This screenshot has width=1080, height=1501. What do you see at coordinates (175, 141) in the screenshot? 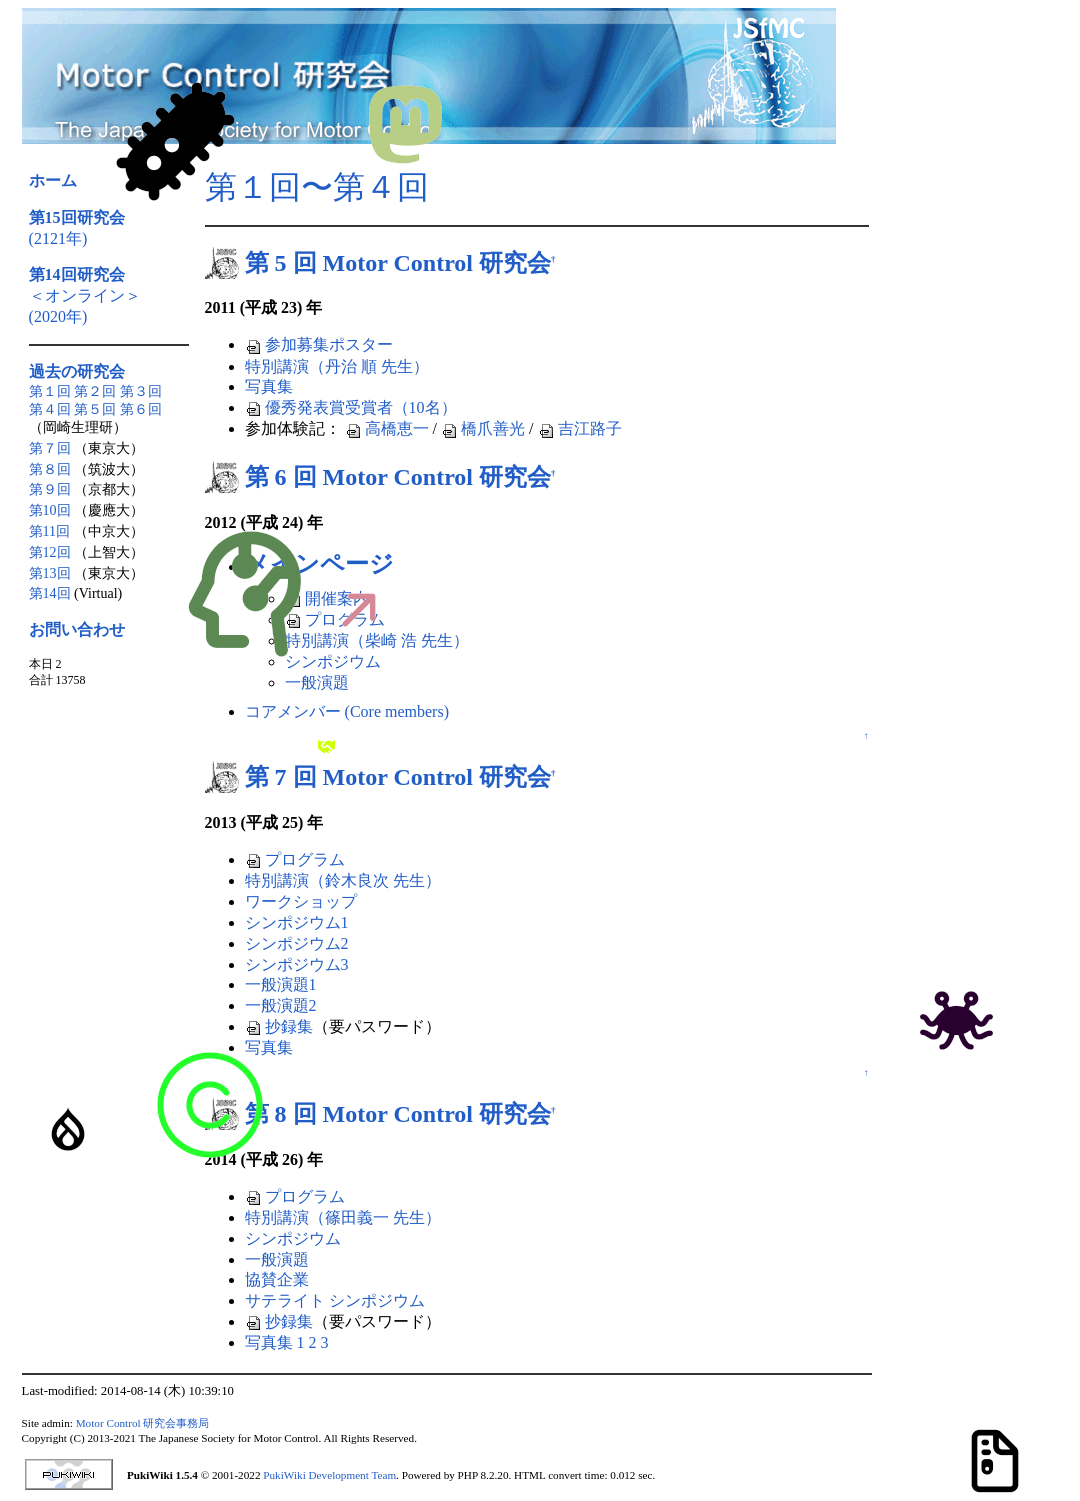
I see `indicates microbiology or bacterial content` at bounding box center [175, 141].